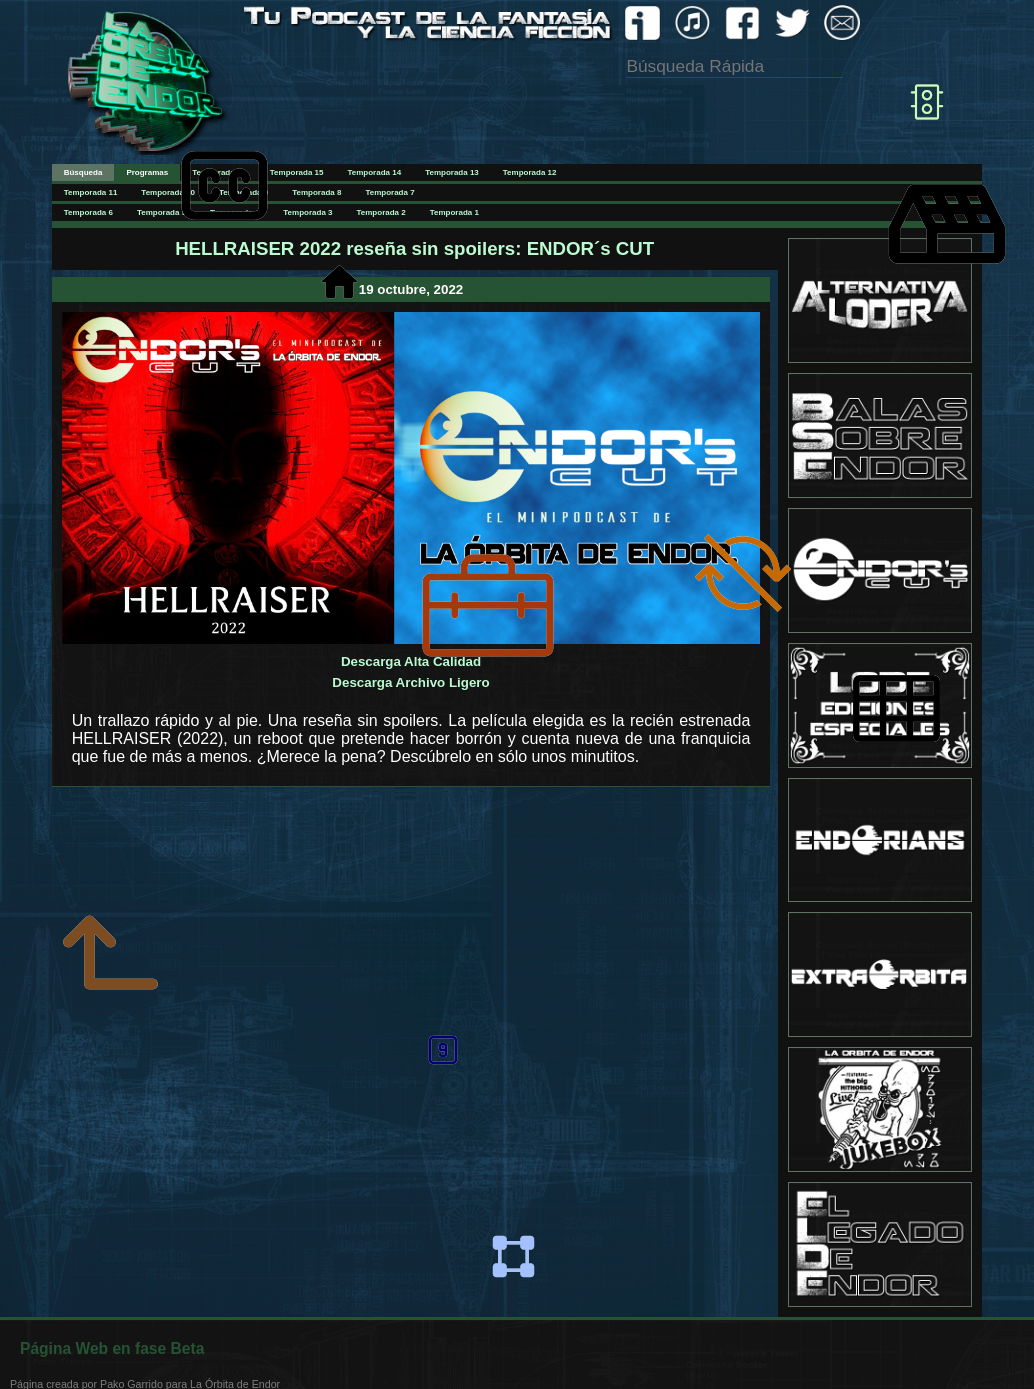 This screenshot has height=1389, width=1034. I want to click on traffic or transportation settings, so click(927, 102).